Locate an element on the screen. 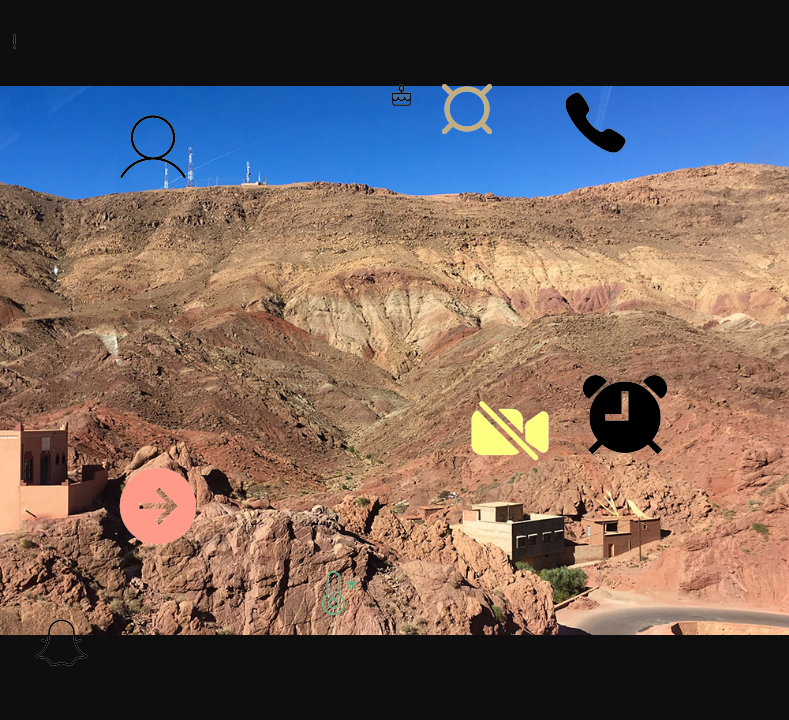  select or change currency type is located at coordinates (467, 109).